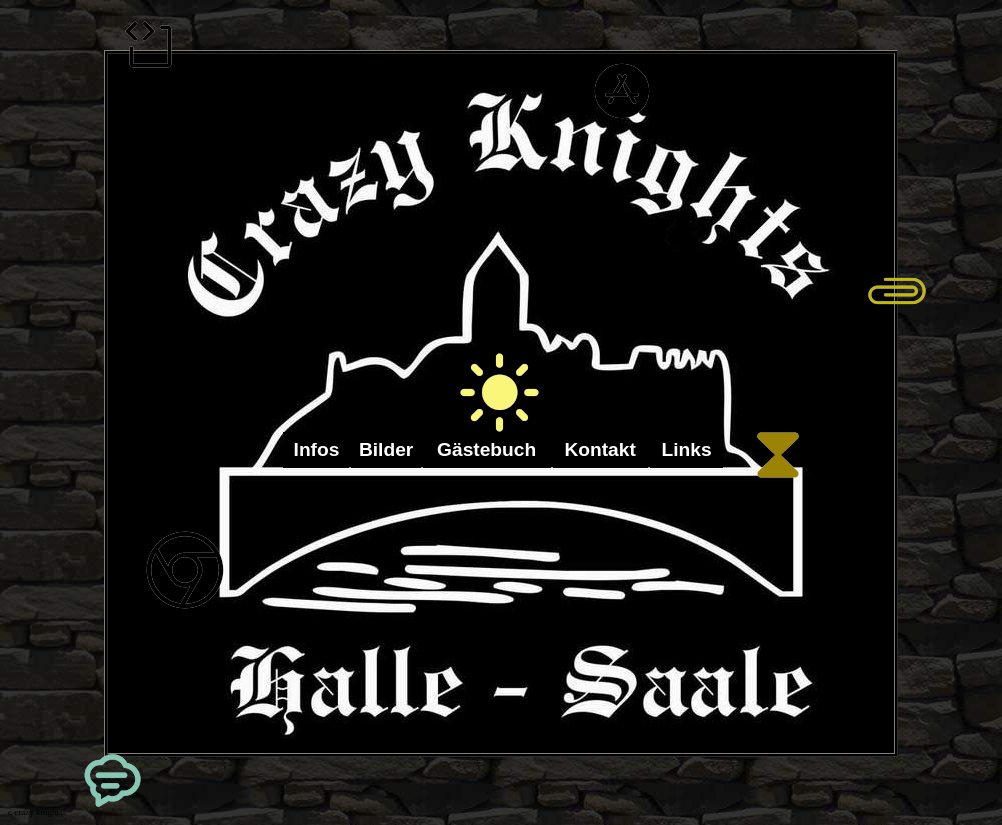 The width and height of the screenshot is (1002, 825). Describe the element at coordinates (897, 291) in the screenshot. I see `attach a file to your message` at that location.